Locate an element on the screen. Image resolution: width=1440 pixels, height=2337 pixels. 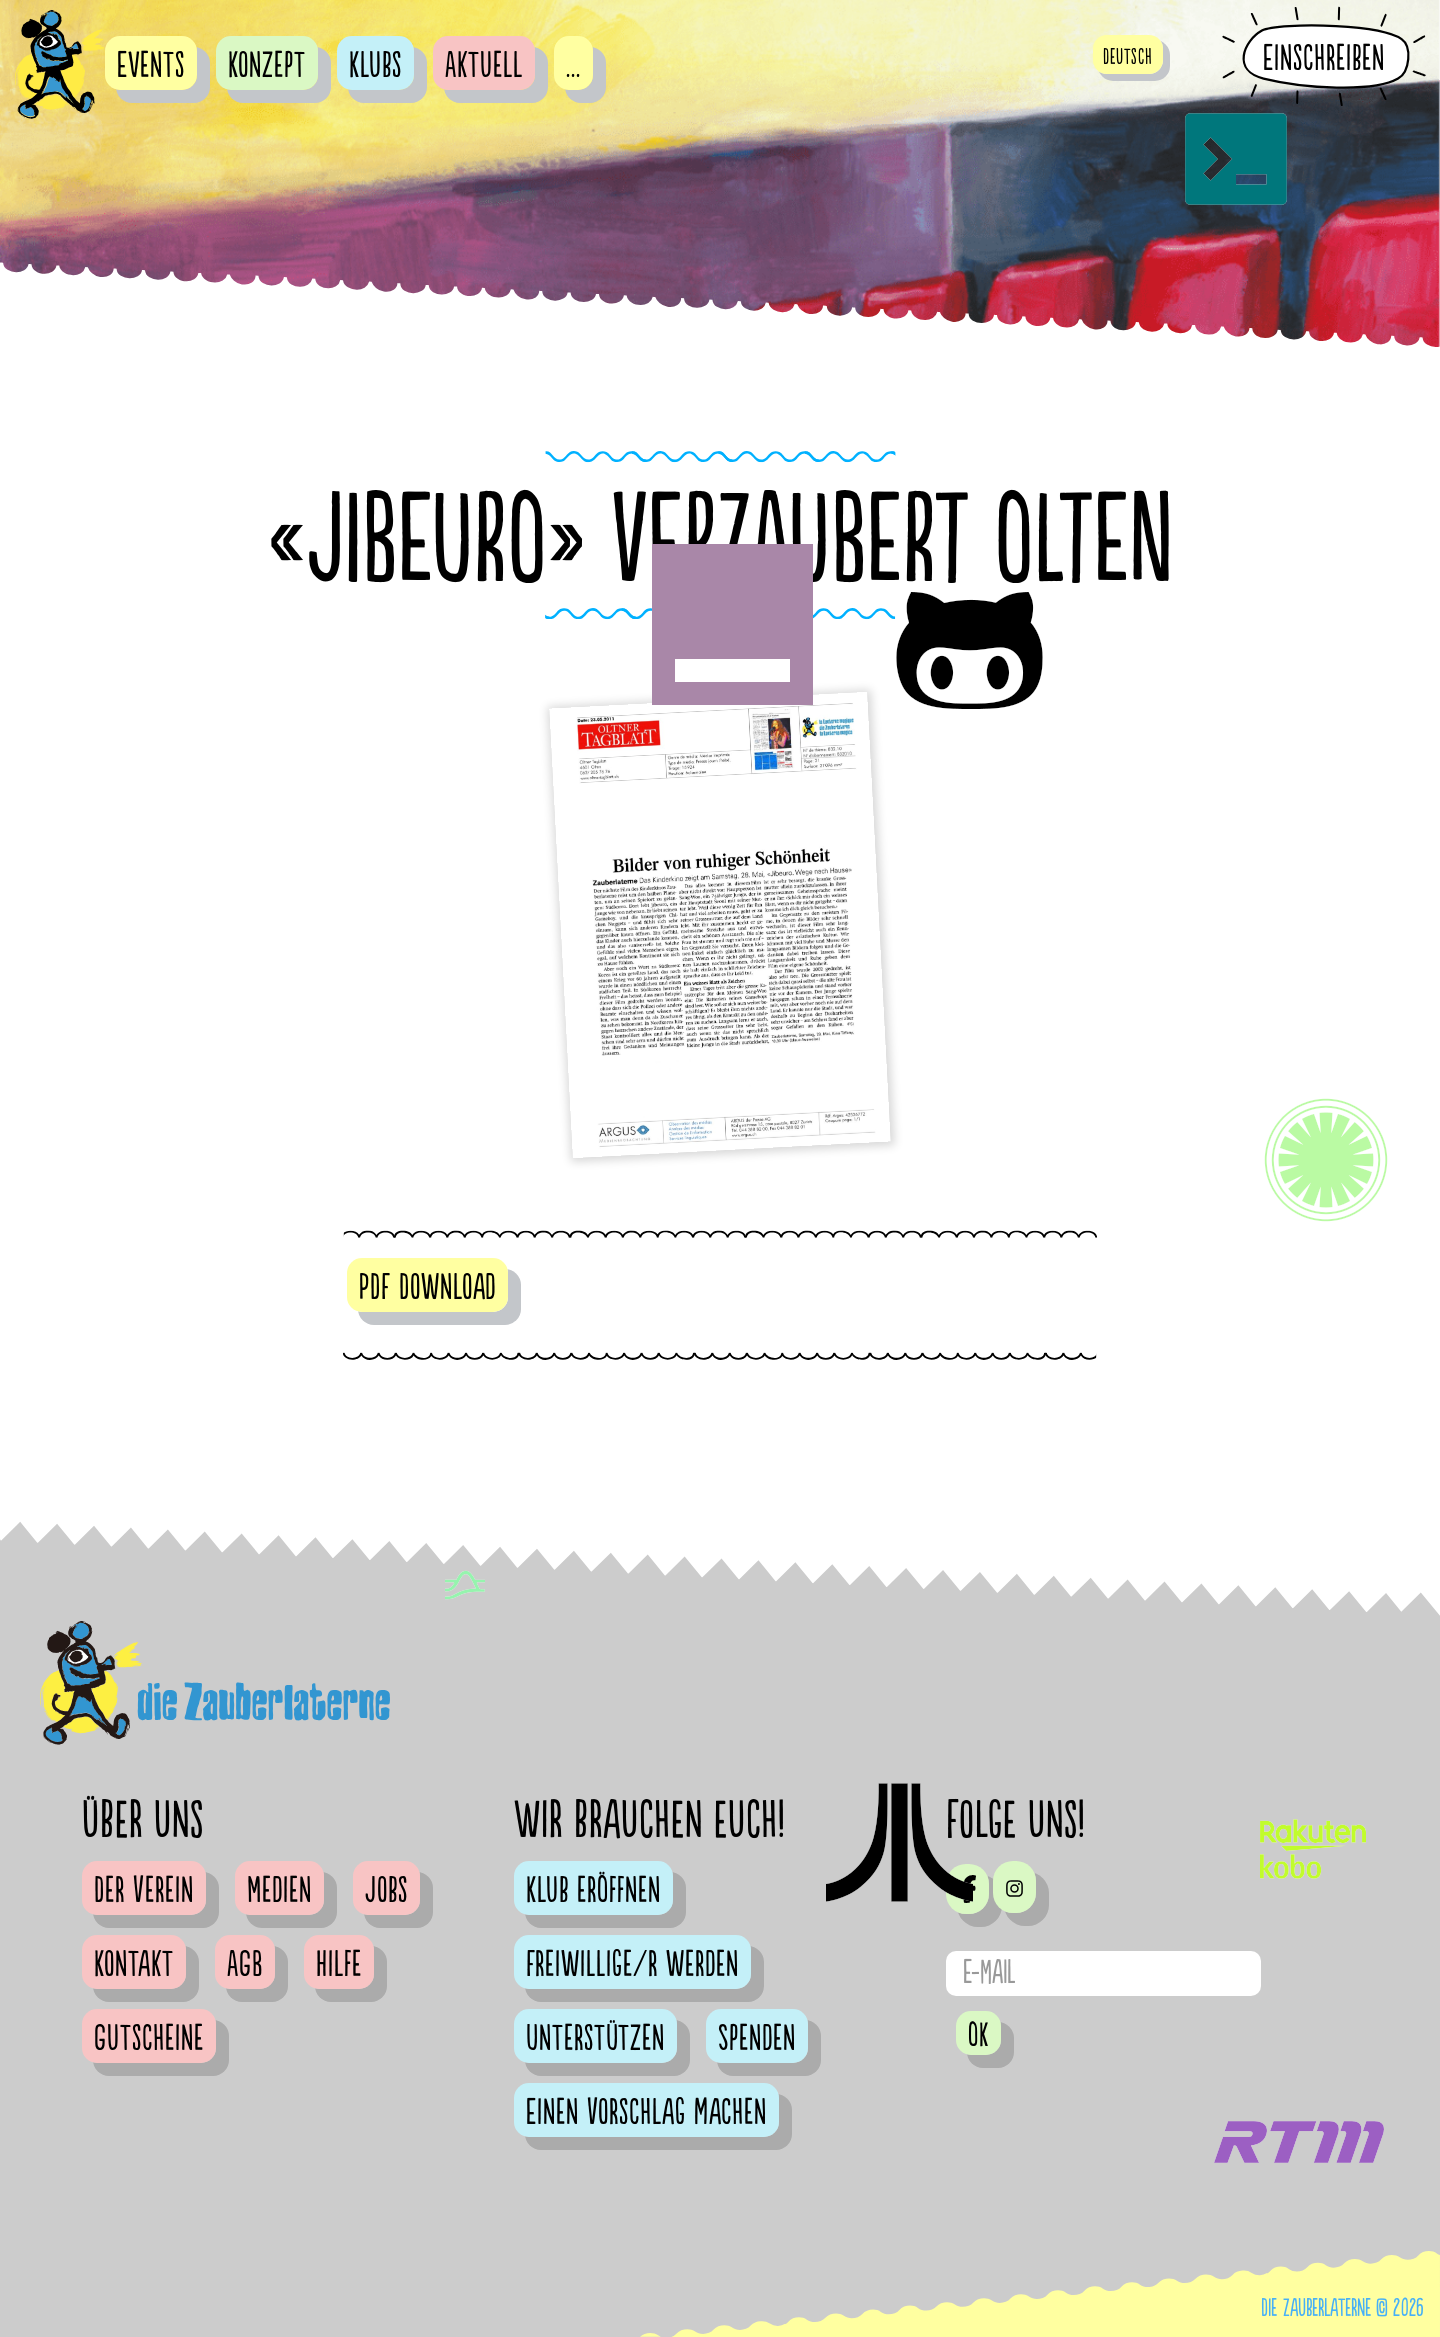
open the Rakuten Kobo e-reader app is located at coordinates (1313, 1849).